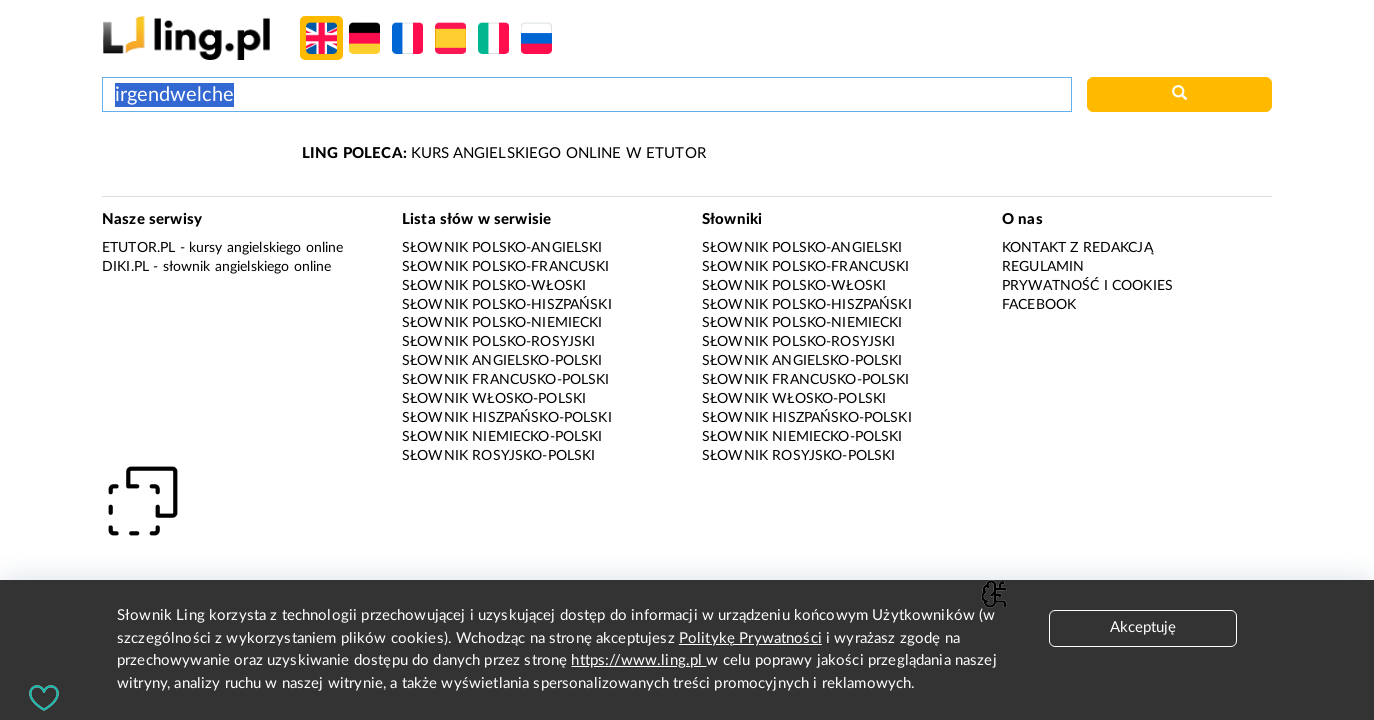  I want to click on access AI or machine learning features, so click(995, 594).